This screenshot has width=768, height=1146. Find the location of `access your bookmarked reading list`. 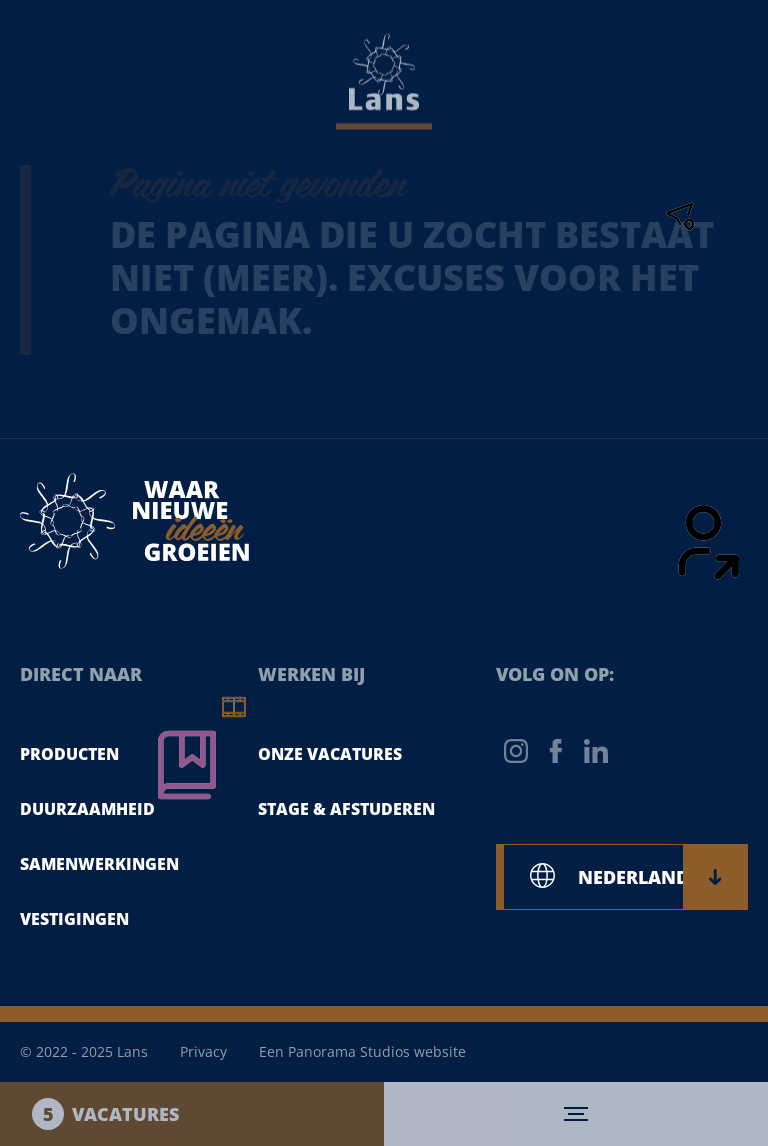

access your bookmarked reading list is located at coordinates (187, 765).